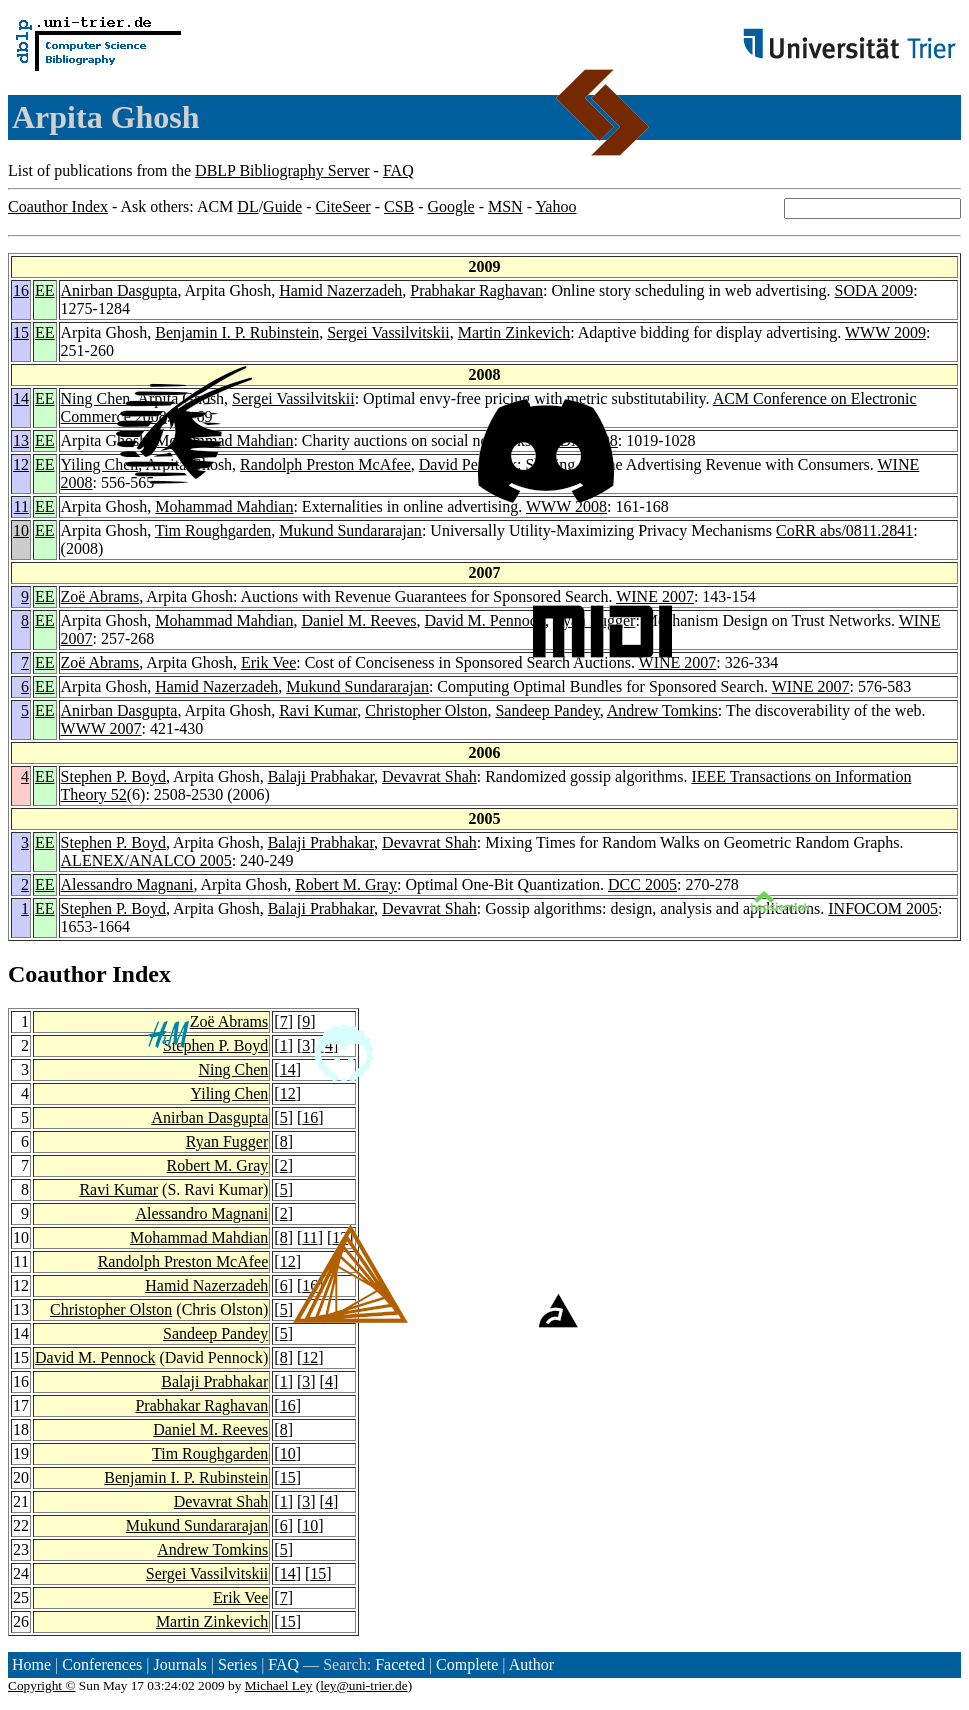 The width and height of the screenshot is (969, 1710). I want to click on open the H&M shopping app, so click(168, 1034).